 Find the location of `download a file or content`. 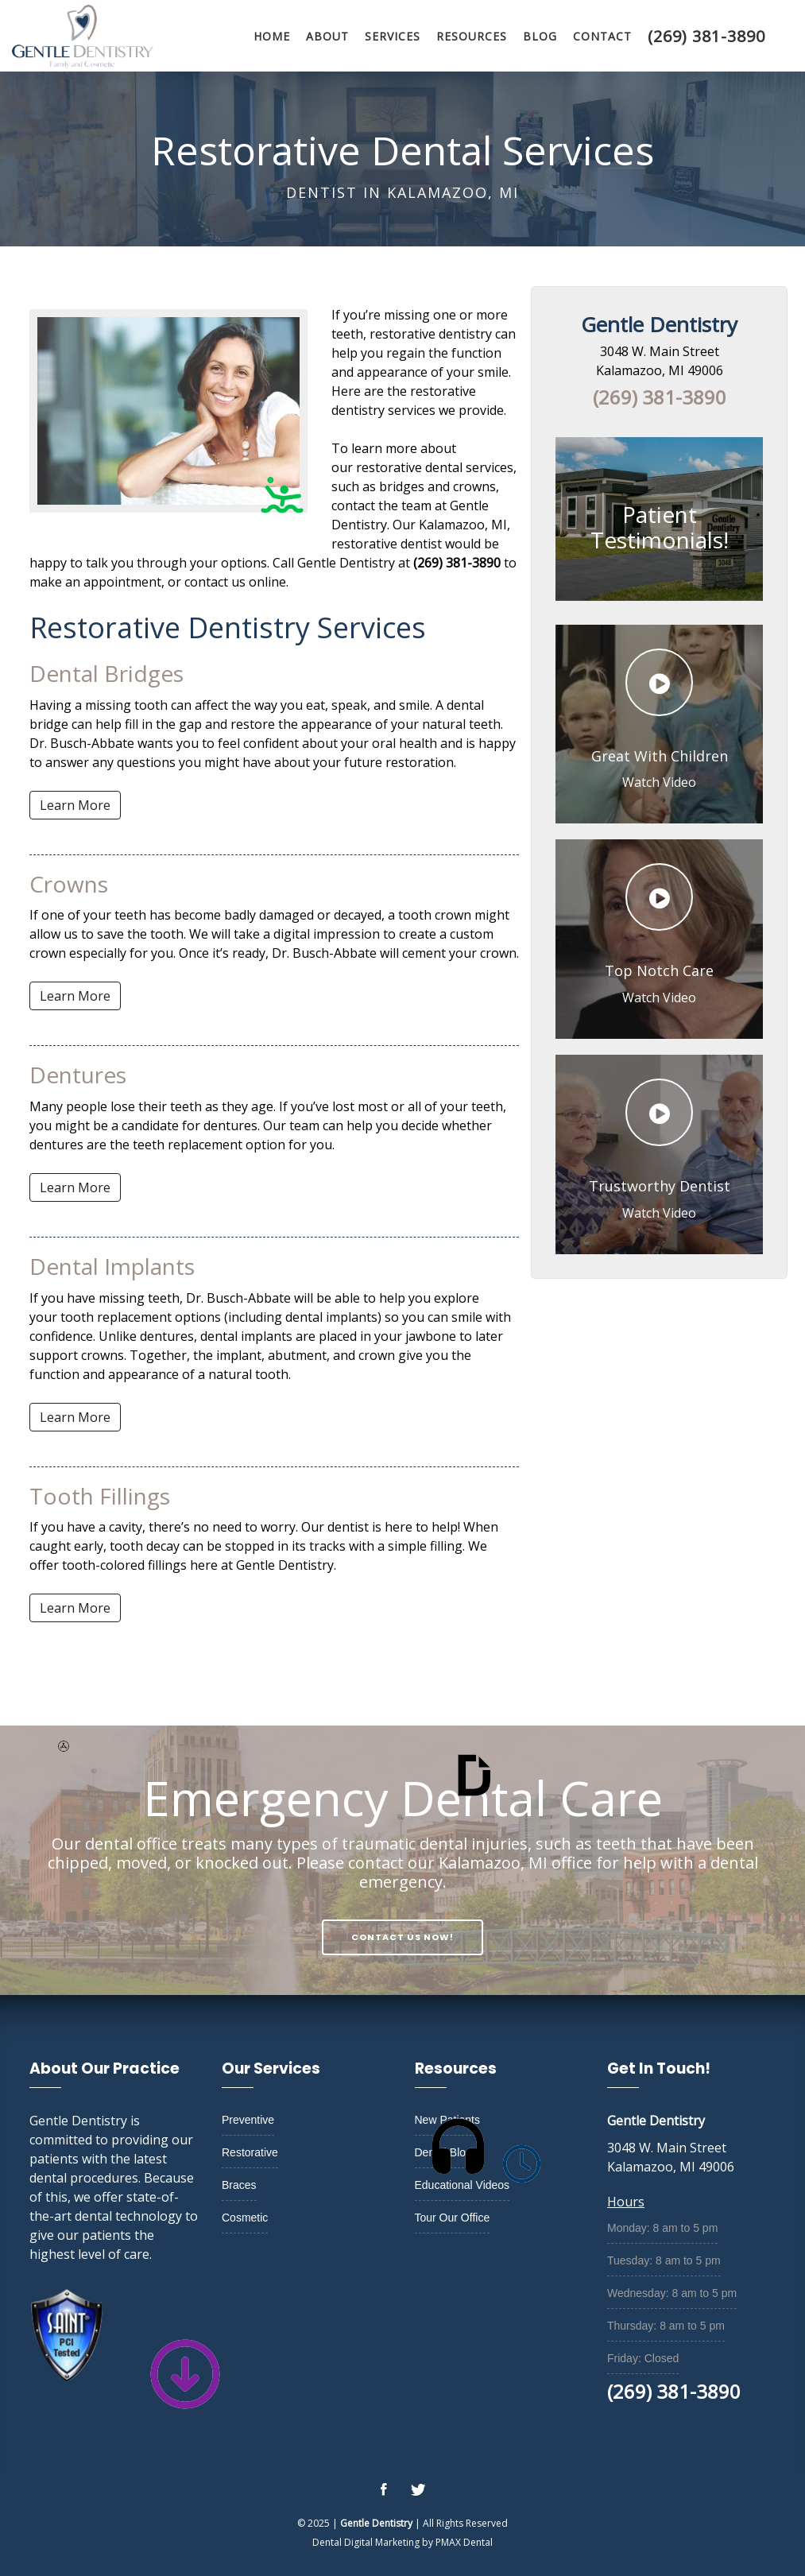

download a file or content is located at coordinates (185, 2374).